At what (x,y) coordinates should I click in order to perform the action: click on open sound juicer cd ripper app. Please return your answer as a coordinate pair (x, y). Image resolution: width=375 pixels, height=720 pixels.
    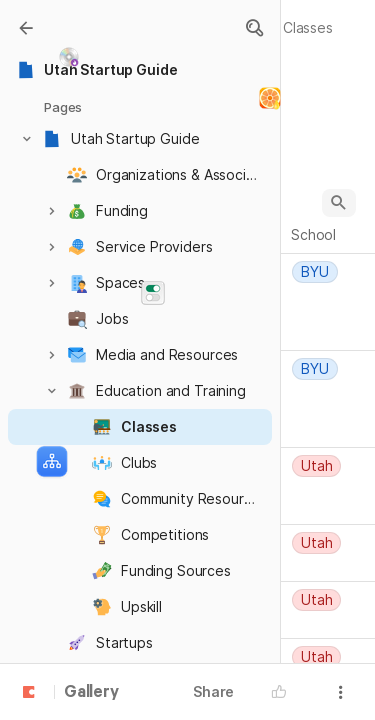
    Looking at the image, I should click on (270, 98).